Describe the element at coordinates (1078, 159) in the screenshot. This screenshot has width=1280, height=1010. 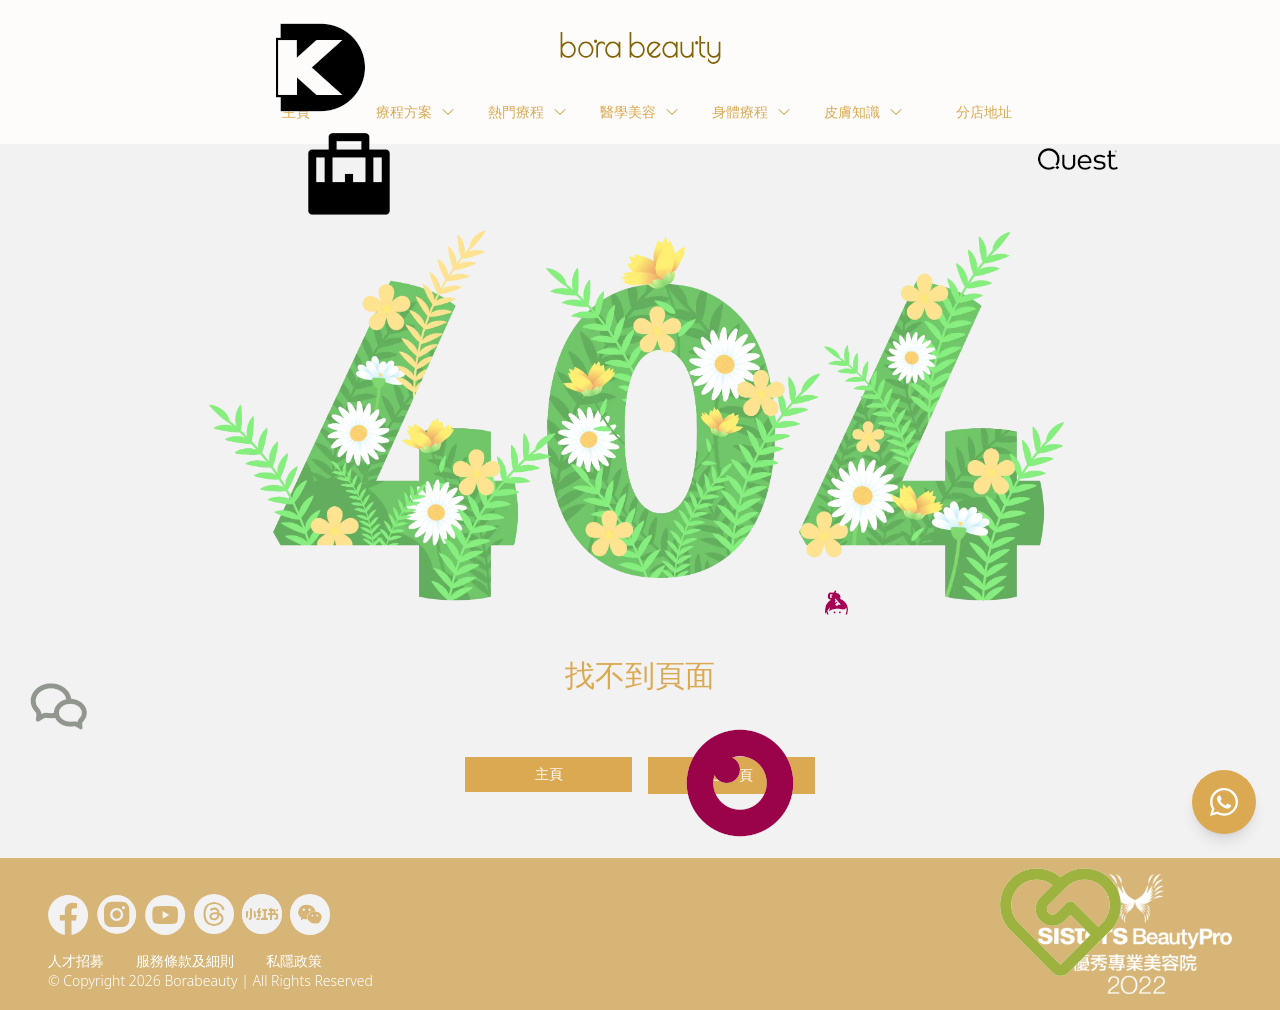
I see `Quest software or services branding` at that location.